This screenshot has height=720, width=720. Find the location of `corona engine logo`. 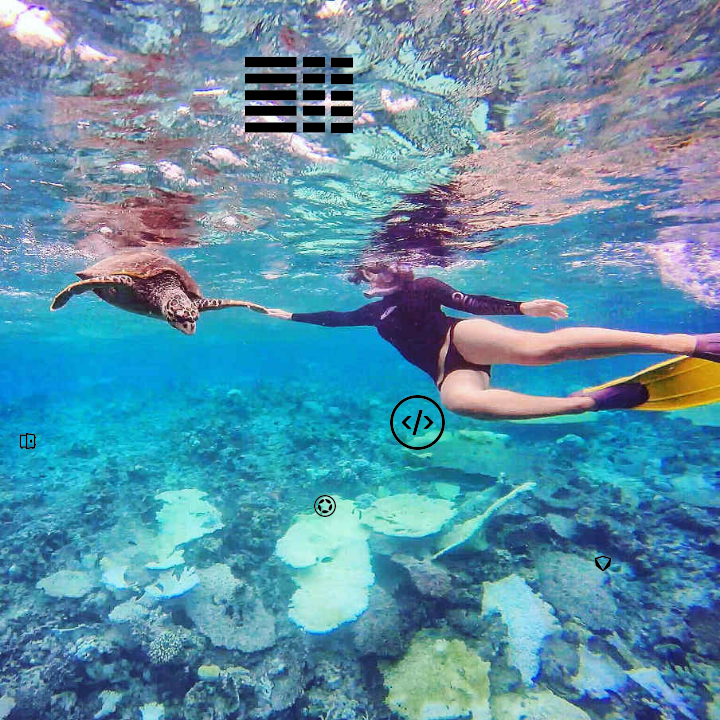

corona engine logo is located at coordinates (325, 506).